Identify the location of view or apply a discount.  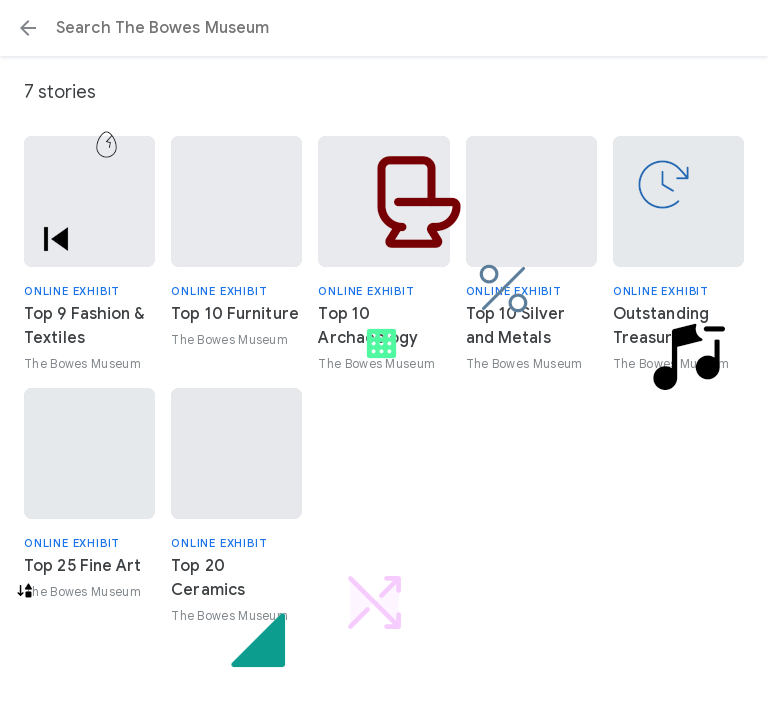
(503, 288).